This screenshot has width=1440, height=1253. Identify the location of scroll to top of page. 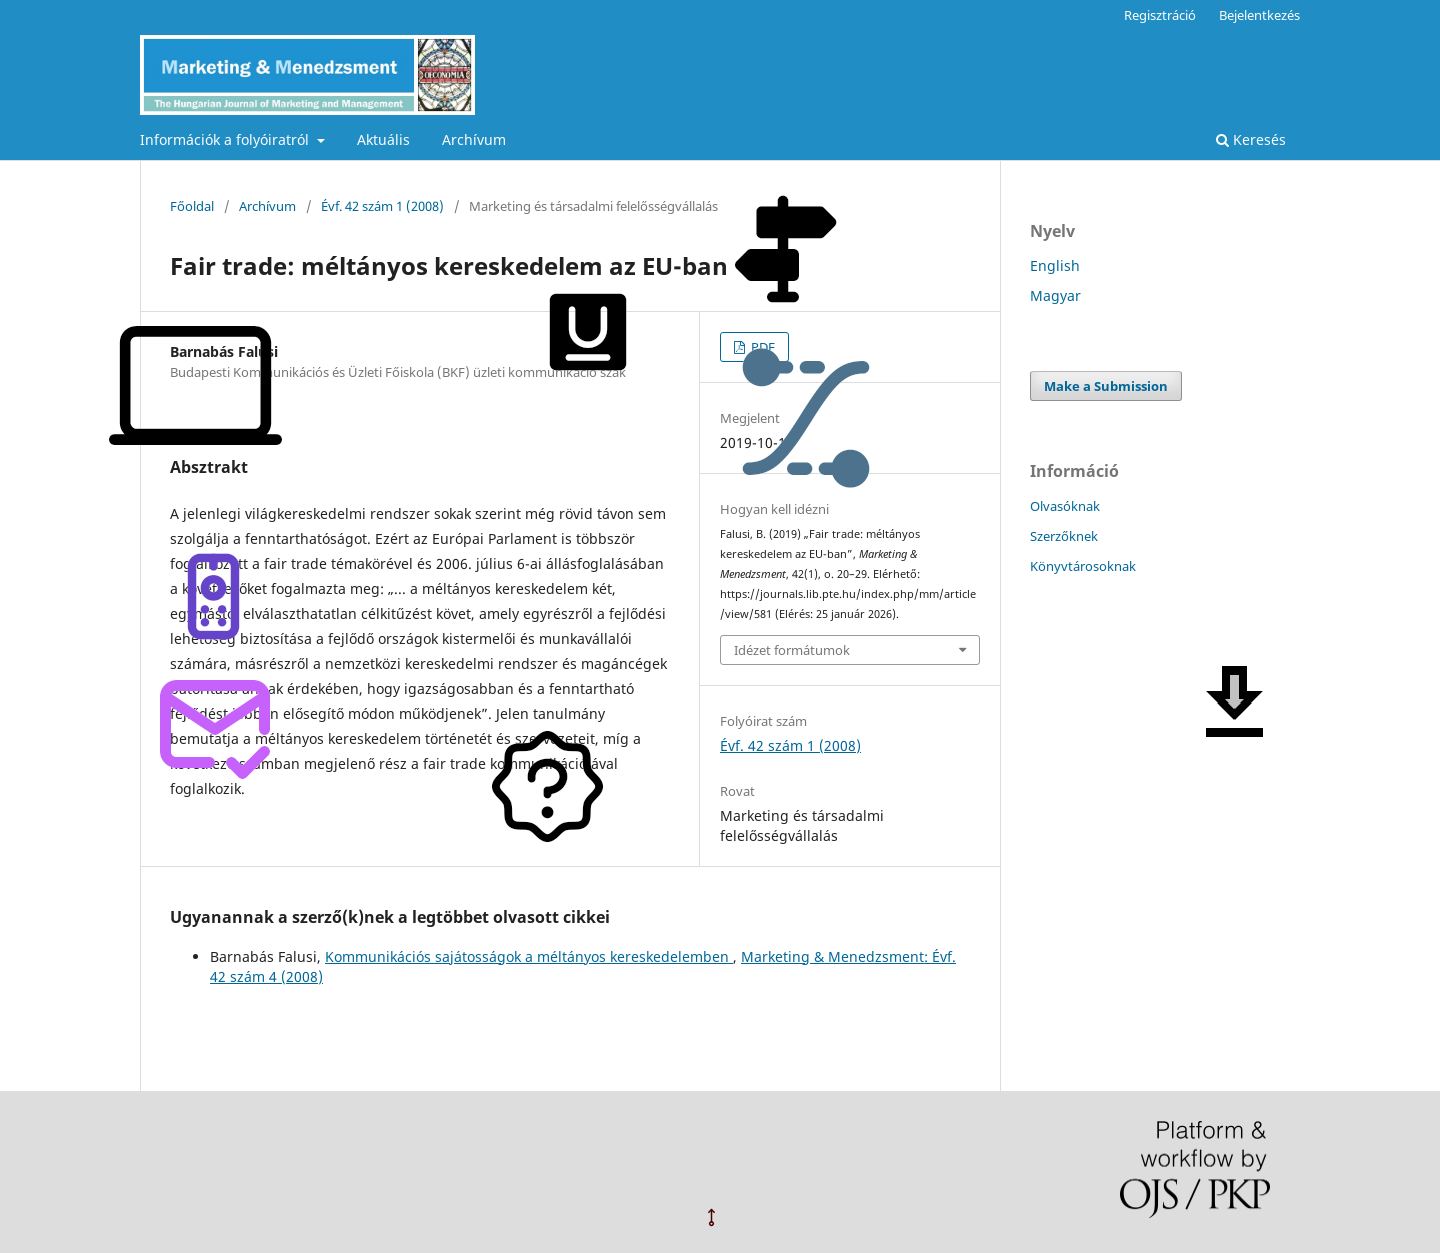
(711, 1217).